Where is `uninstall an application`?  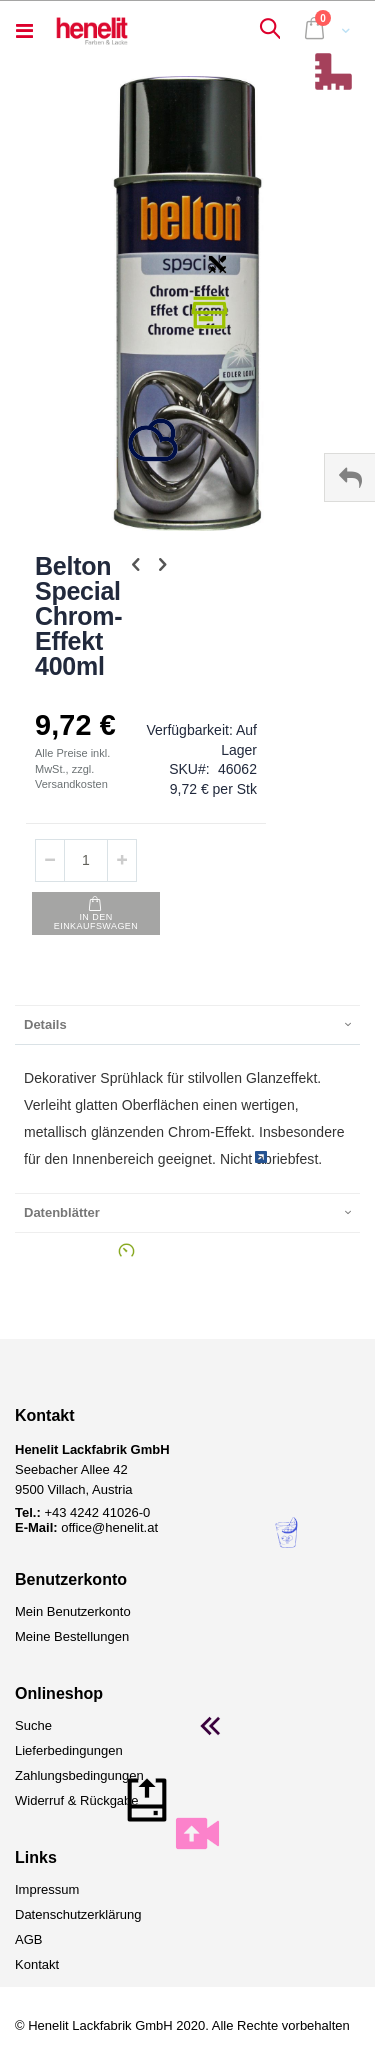
uninstall an application is located at coordinates (147, 1800).